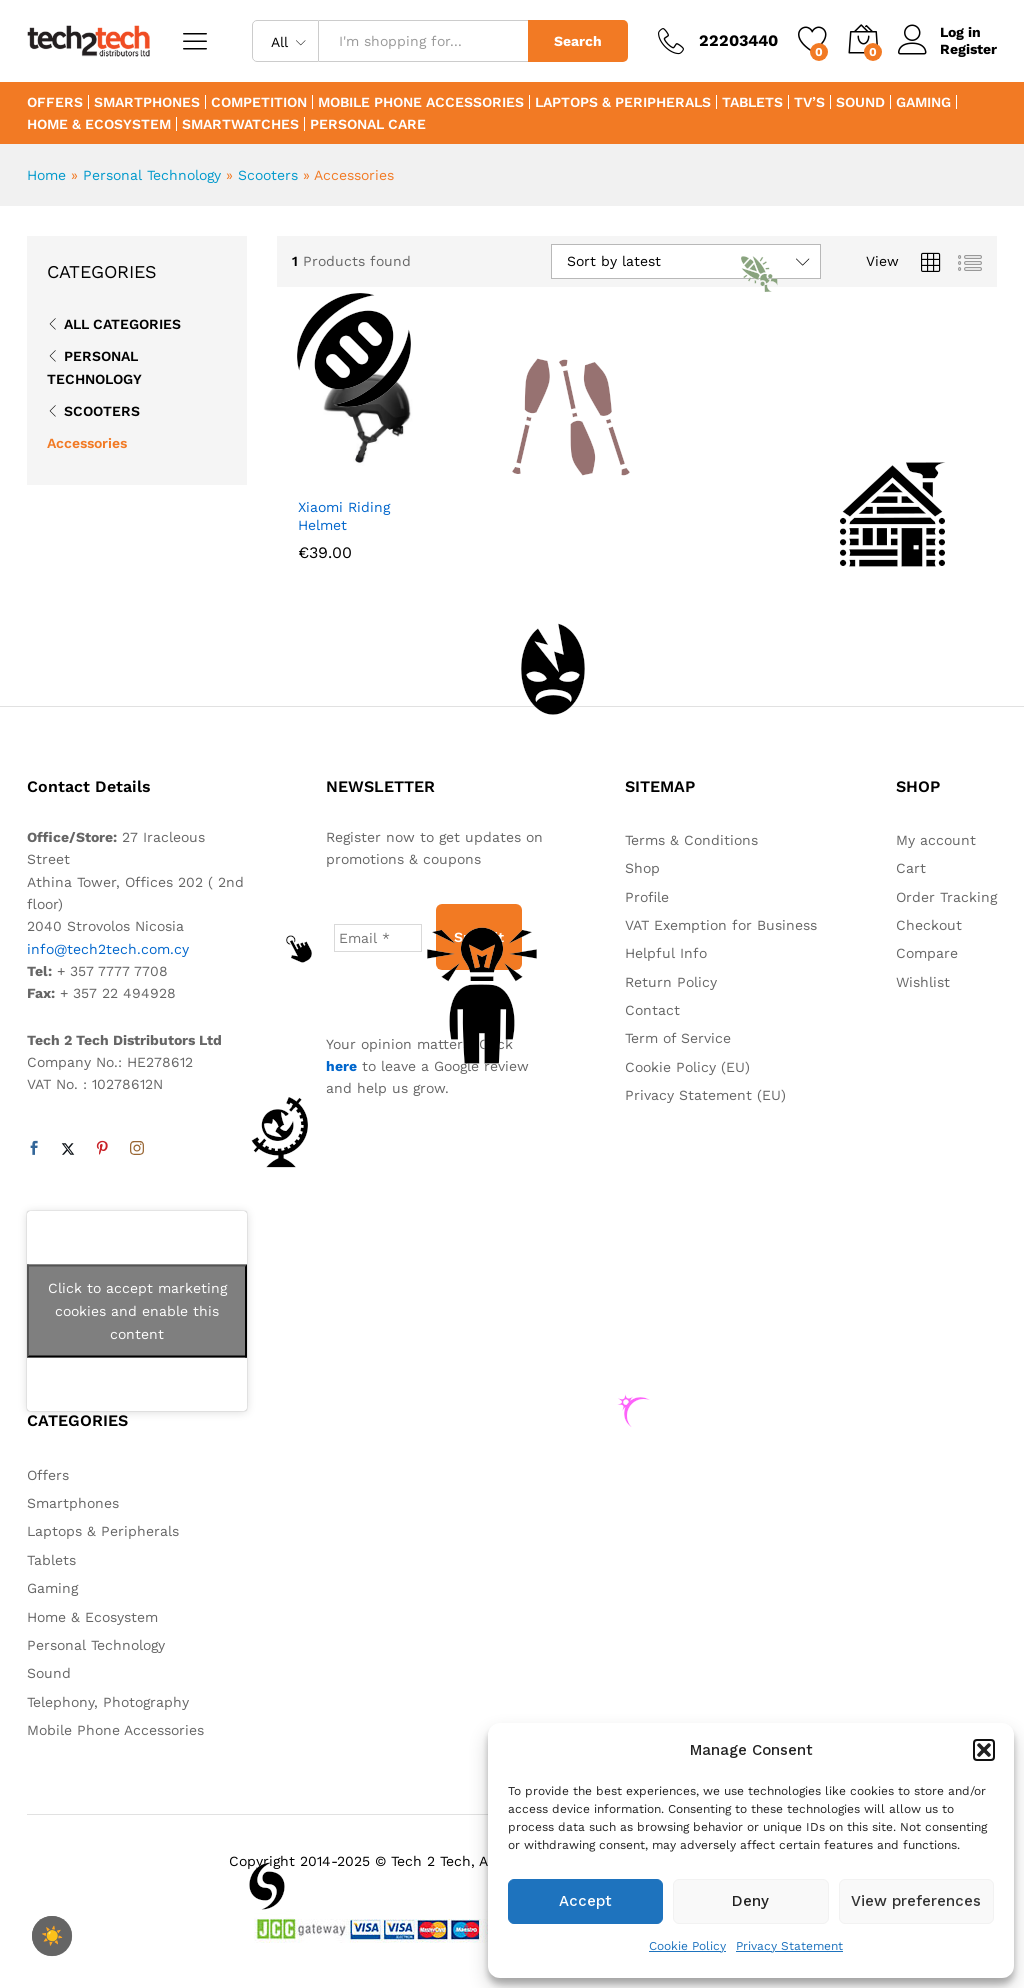 Image resolution: width=1024 pixels, height=1988 pixels. What do you see at coordinates (550, 668) in the screenshot?
I see `select a superhero or villain character` at bounding box center [550, 668].